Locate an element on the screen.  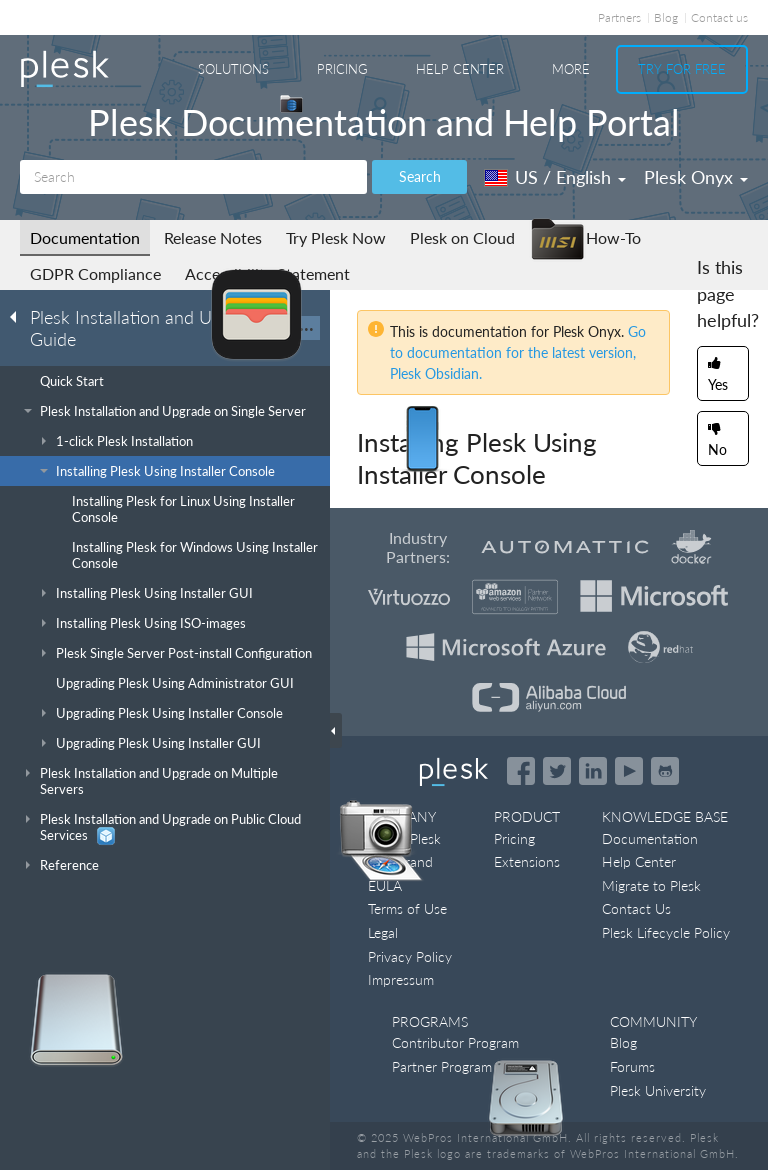
access 3D model or USD file viewer is located at coordinates (106, 836).